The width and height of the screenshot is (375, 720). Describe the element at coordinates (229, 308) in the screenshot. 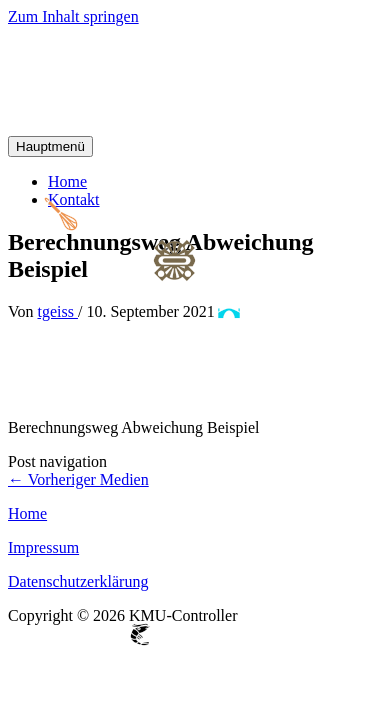

I see `build or place a bridge structure` at that location.